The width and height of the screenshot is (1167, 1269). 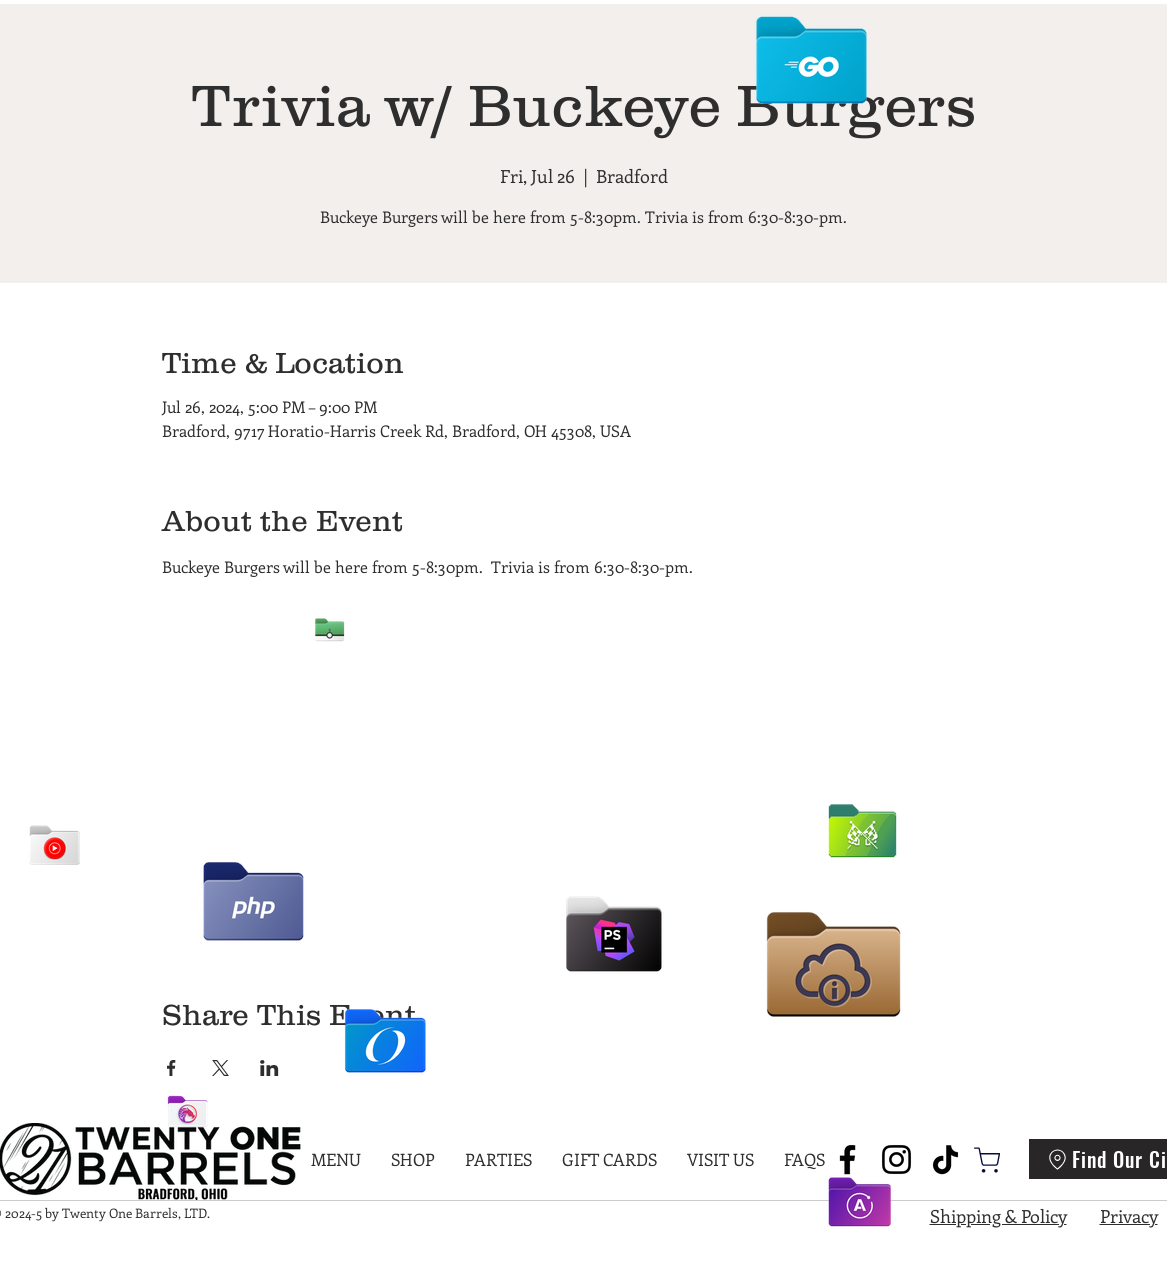 What do you see at coordinates (833, 968) in the screenshot?
I see `open apache httpd server configuration folder` at bounding box center [833, 968].